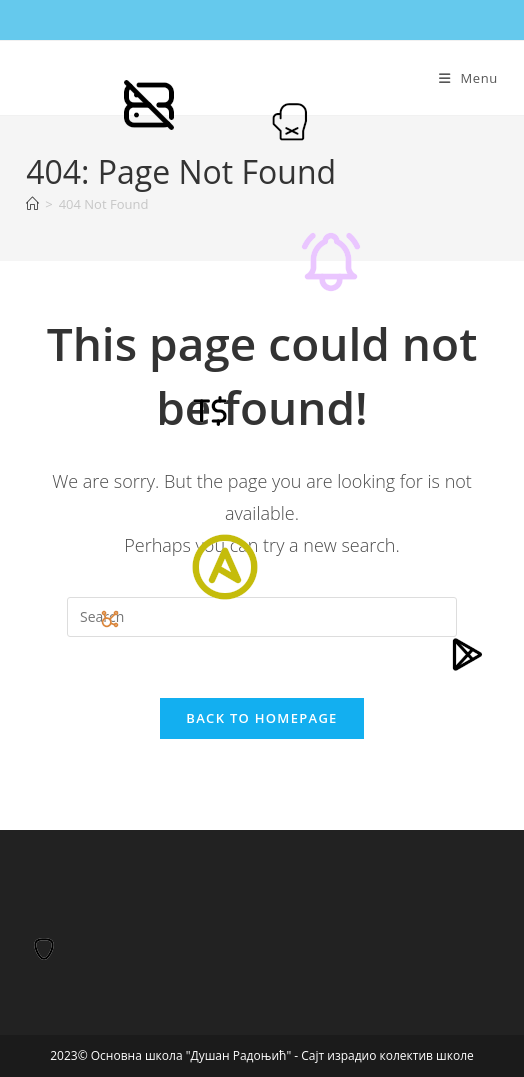  I want to click on indicates new notifications or alerts, so click(331, 262).